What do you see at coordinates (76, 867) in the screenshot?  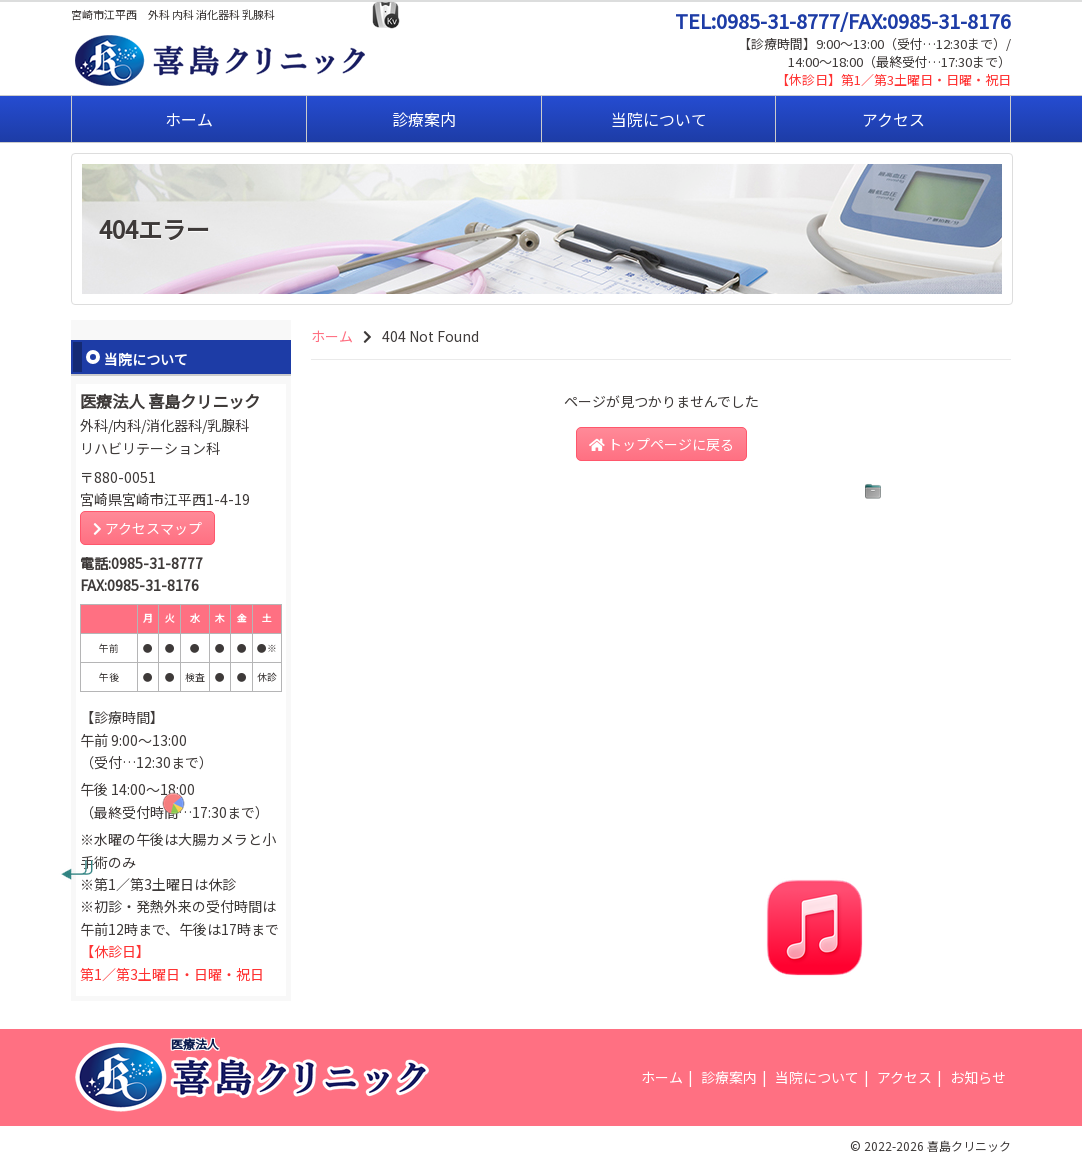 I see `reply to all recipients of an email` at bounding box center [76, 867].